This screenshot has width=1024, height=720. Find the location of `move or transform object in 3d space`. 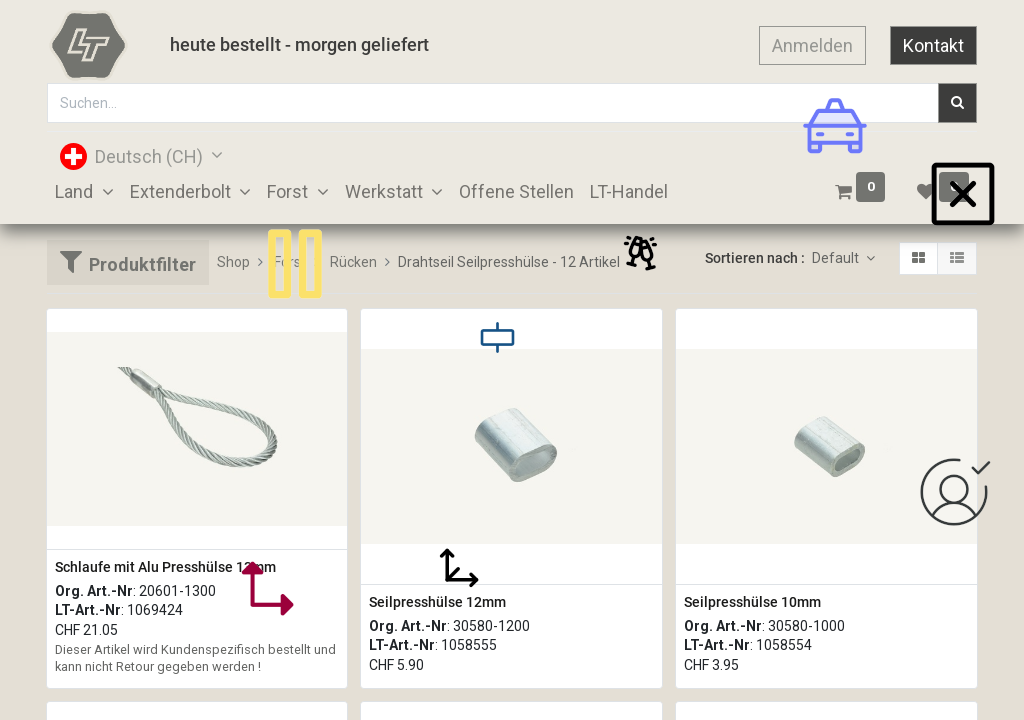

move or transform object in 3d space is located at coordinates (460, 567).